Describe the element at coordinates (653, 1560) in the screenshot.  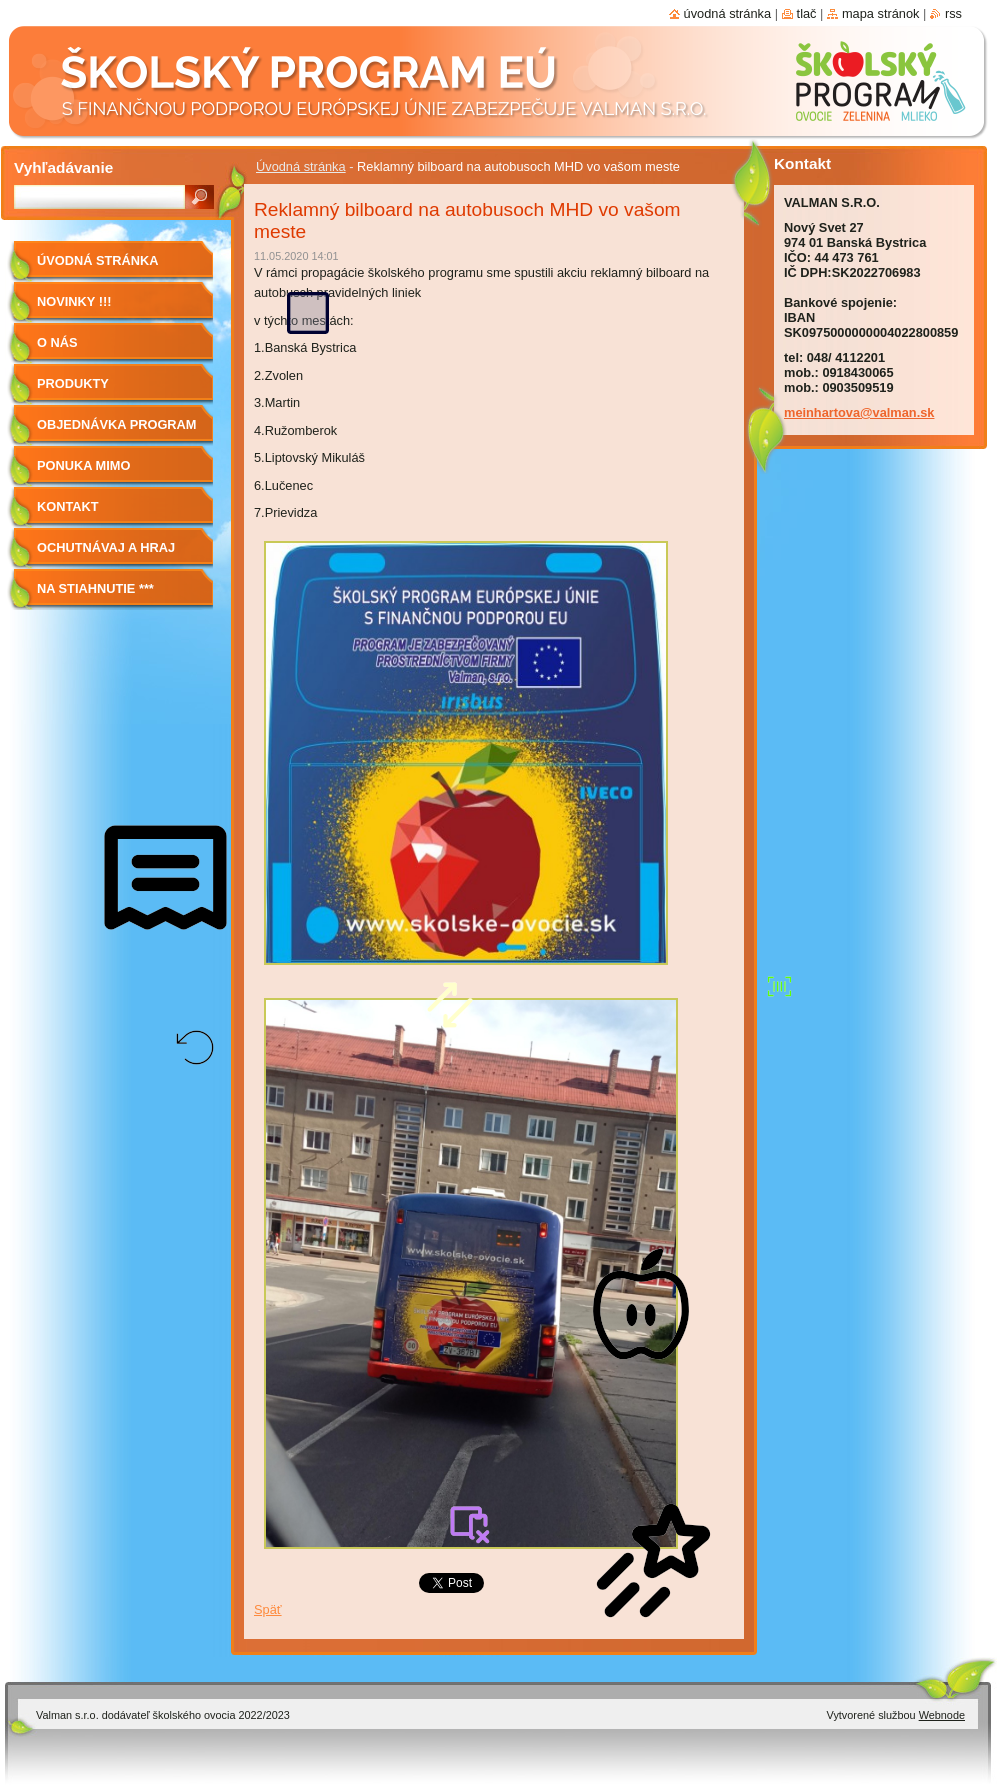
I see `add to favorites or wishlist` at that location.